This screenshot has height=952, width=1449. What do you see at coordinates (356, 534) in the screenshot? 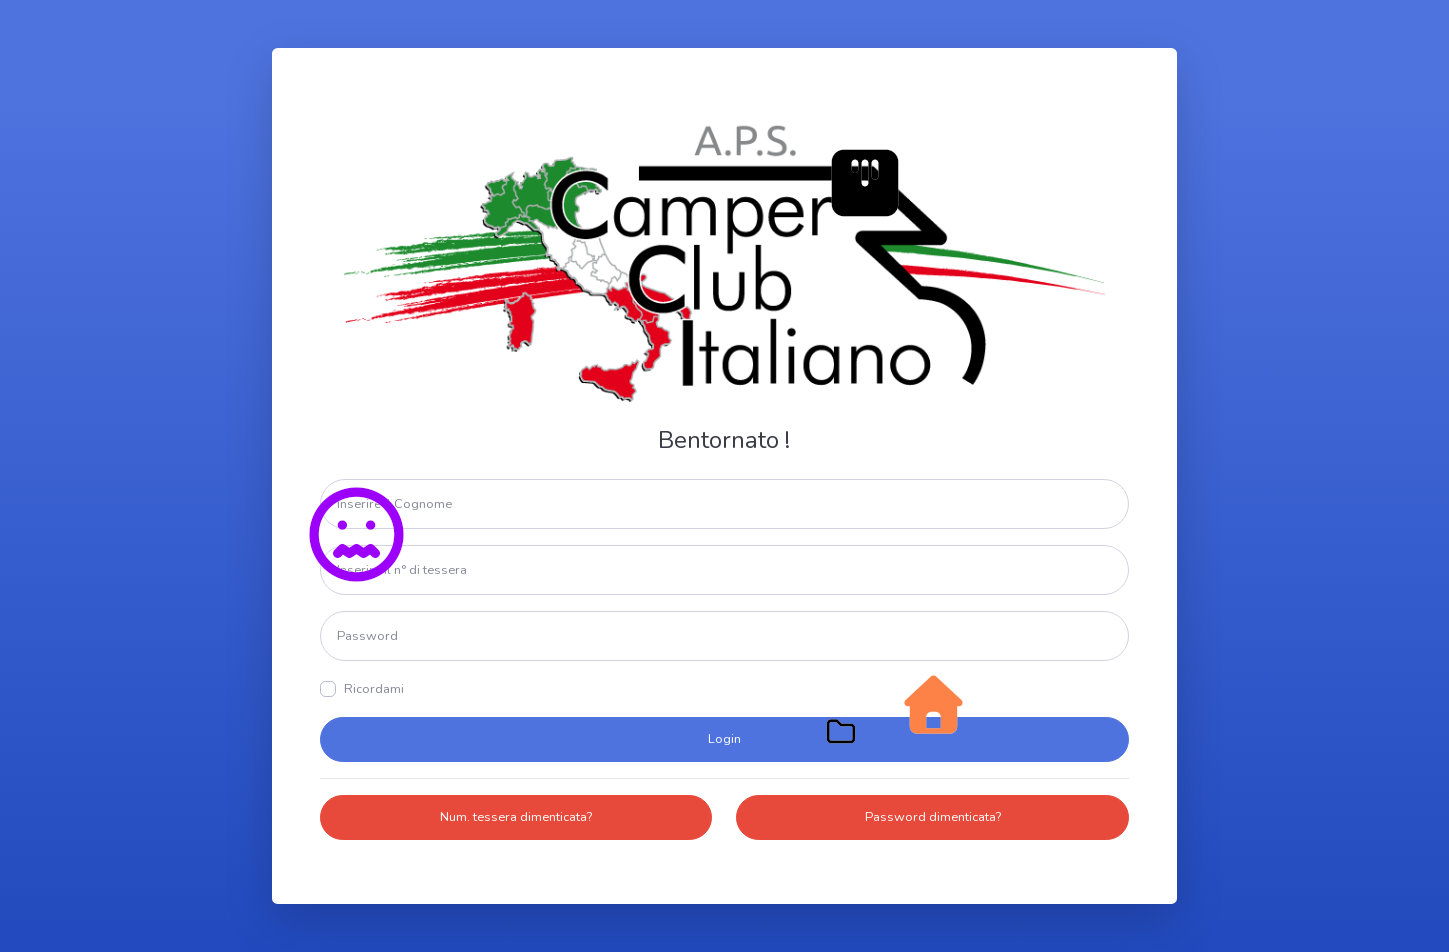
I see `report feeling unwell or sick` at bounding box center [356, 534].